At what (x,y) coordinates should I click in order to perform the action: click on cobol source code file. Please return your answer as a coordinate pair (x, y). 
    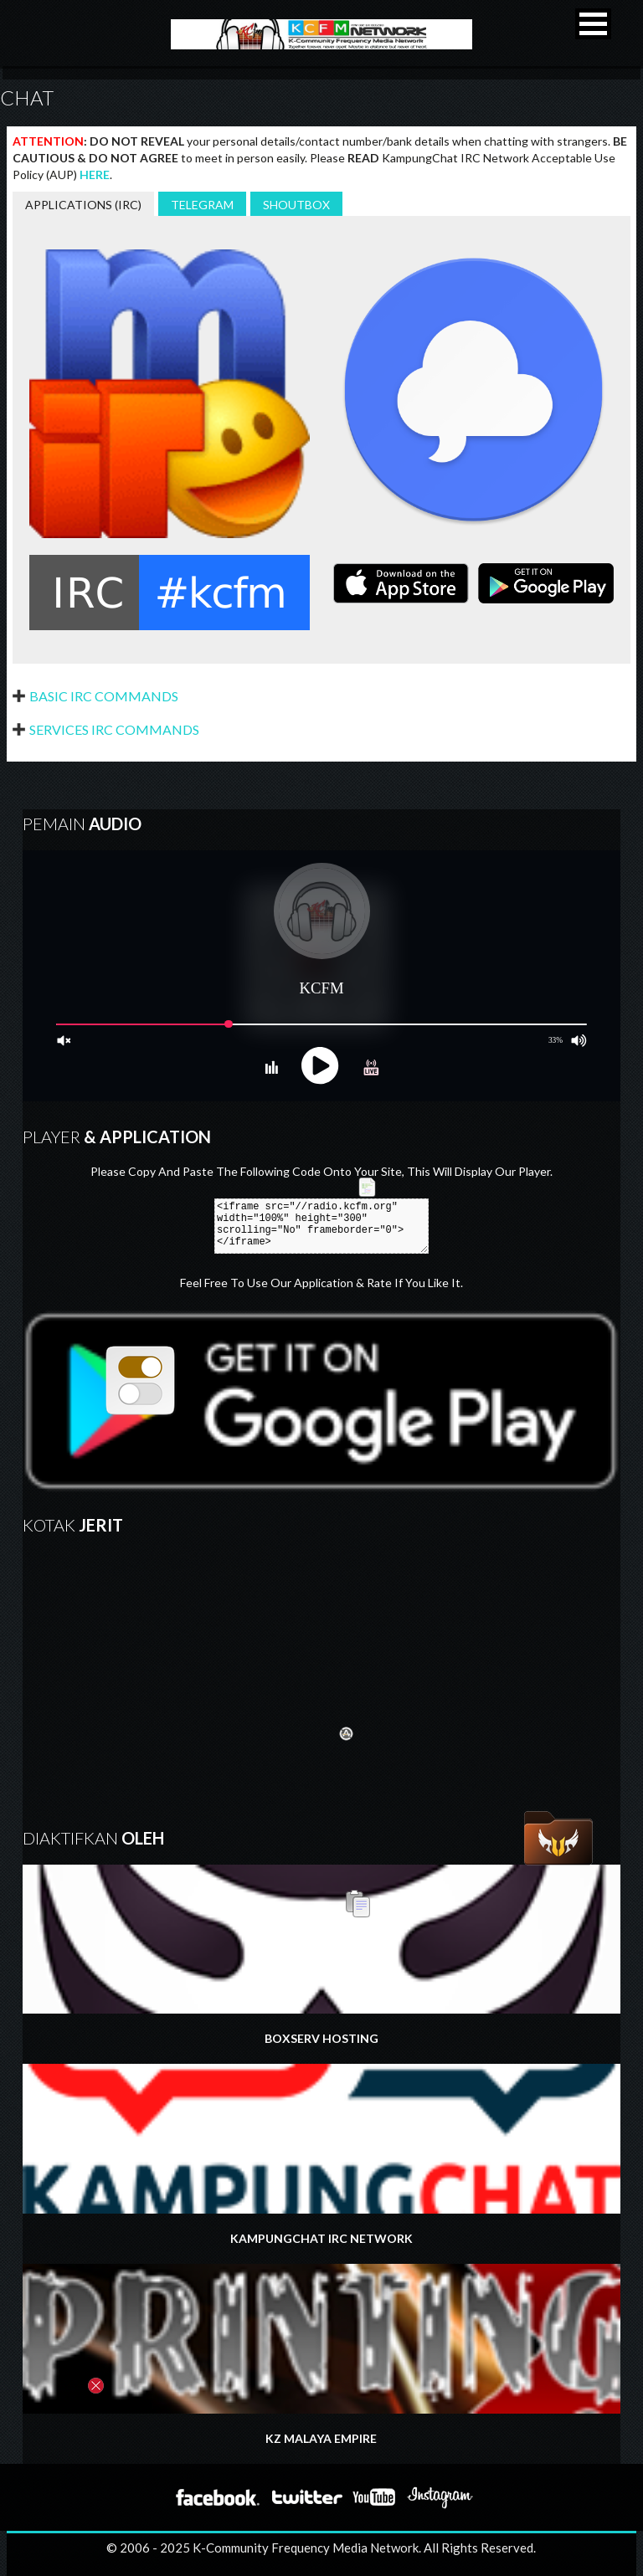
    Looking at the image, I should click on (367, 1187).